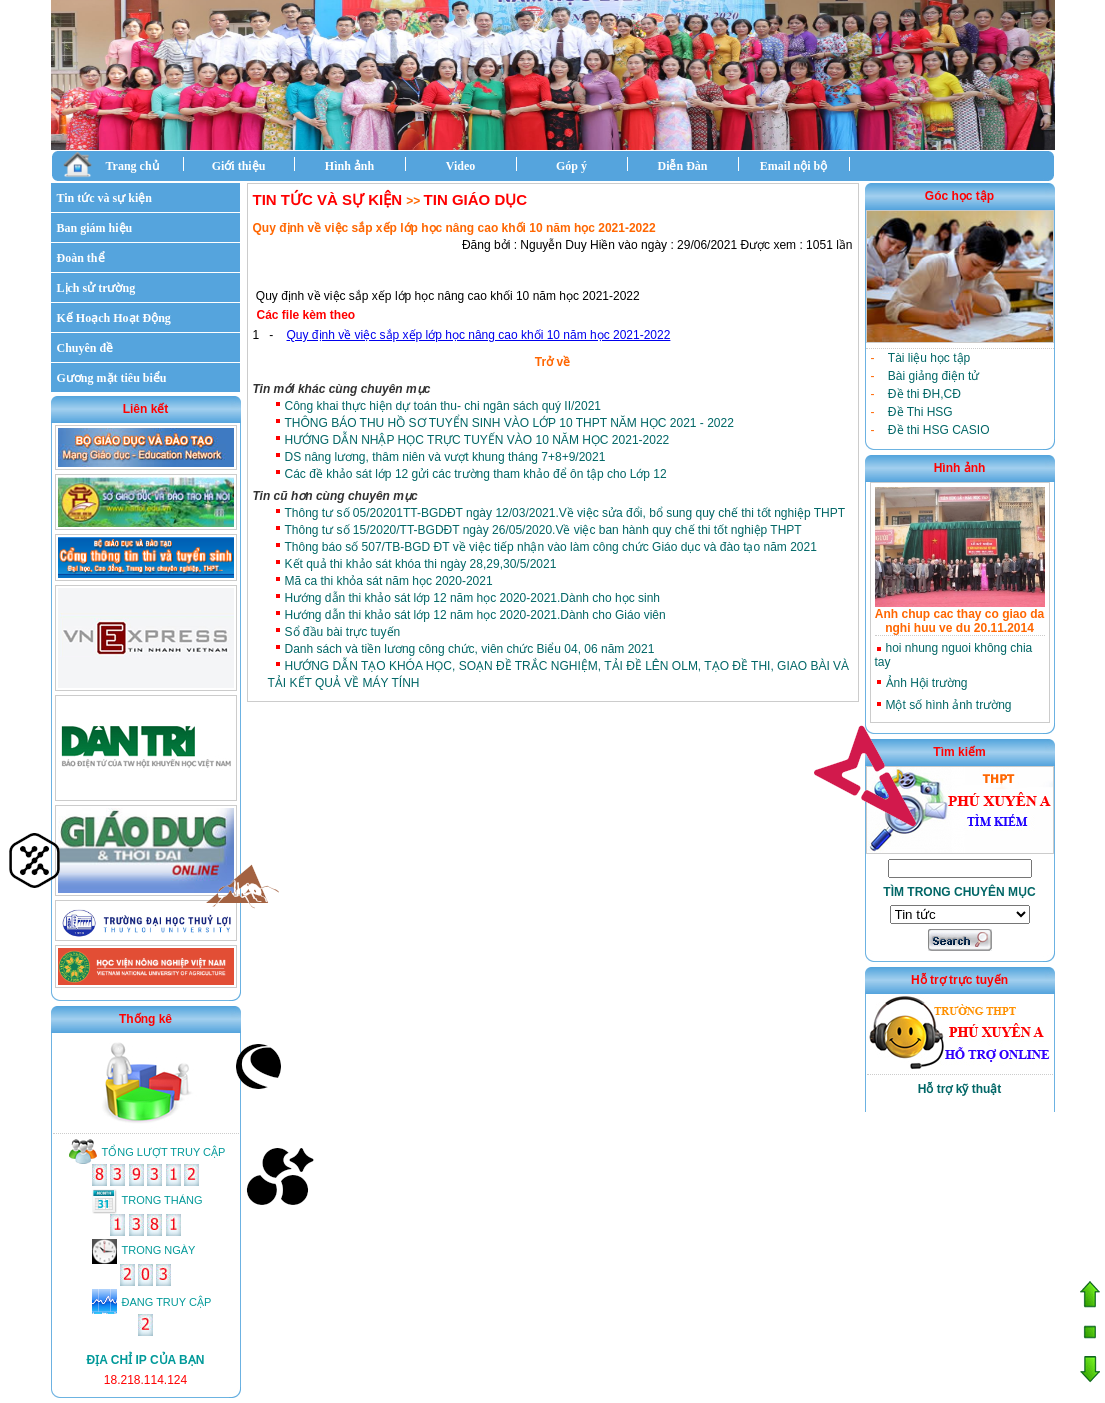 This screenshot has height=1403, width=1105. I want to click on apache ant build tool logo, so click(242, 886).